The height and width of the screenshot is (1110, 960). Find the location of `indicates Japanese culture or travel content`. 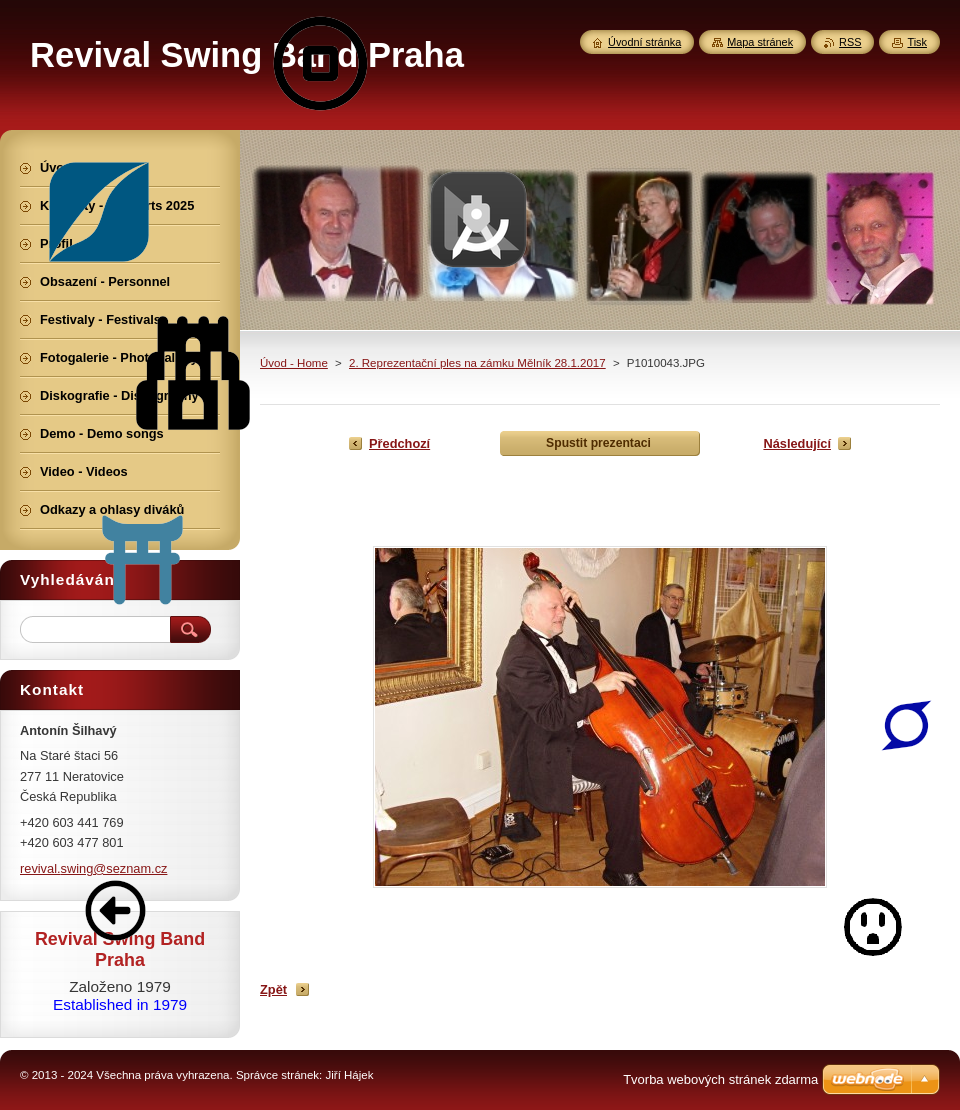

indicates Japanese culture or travel content is located at coordinates (142, 558).